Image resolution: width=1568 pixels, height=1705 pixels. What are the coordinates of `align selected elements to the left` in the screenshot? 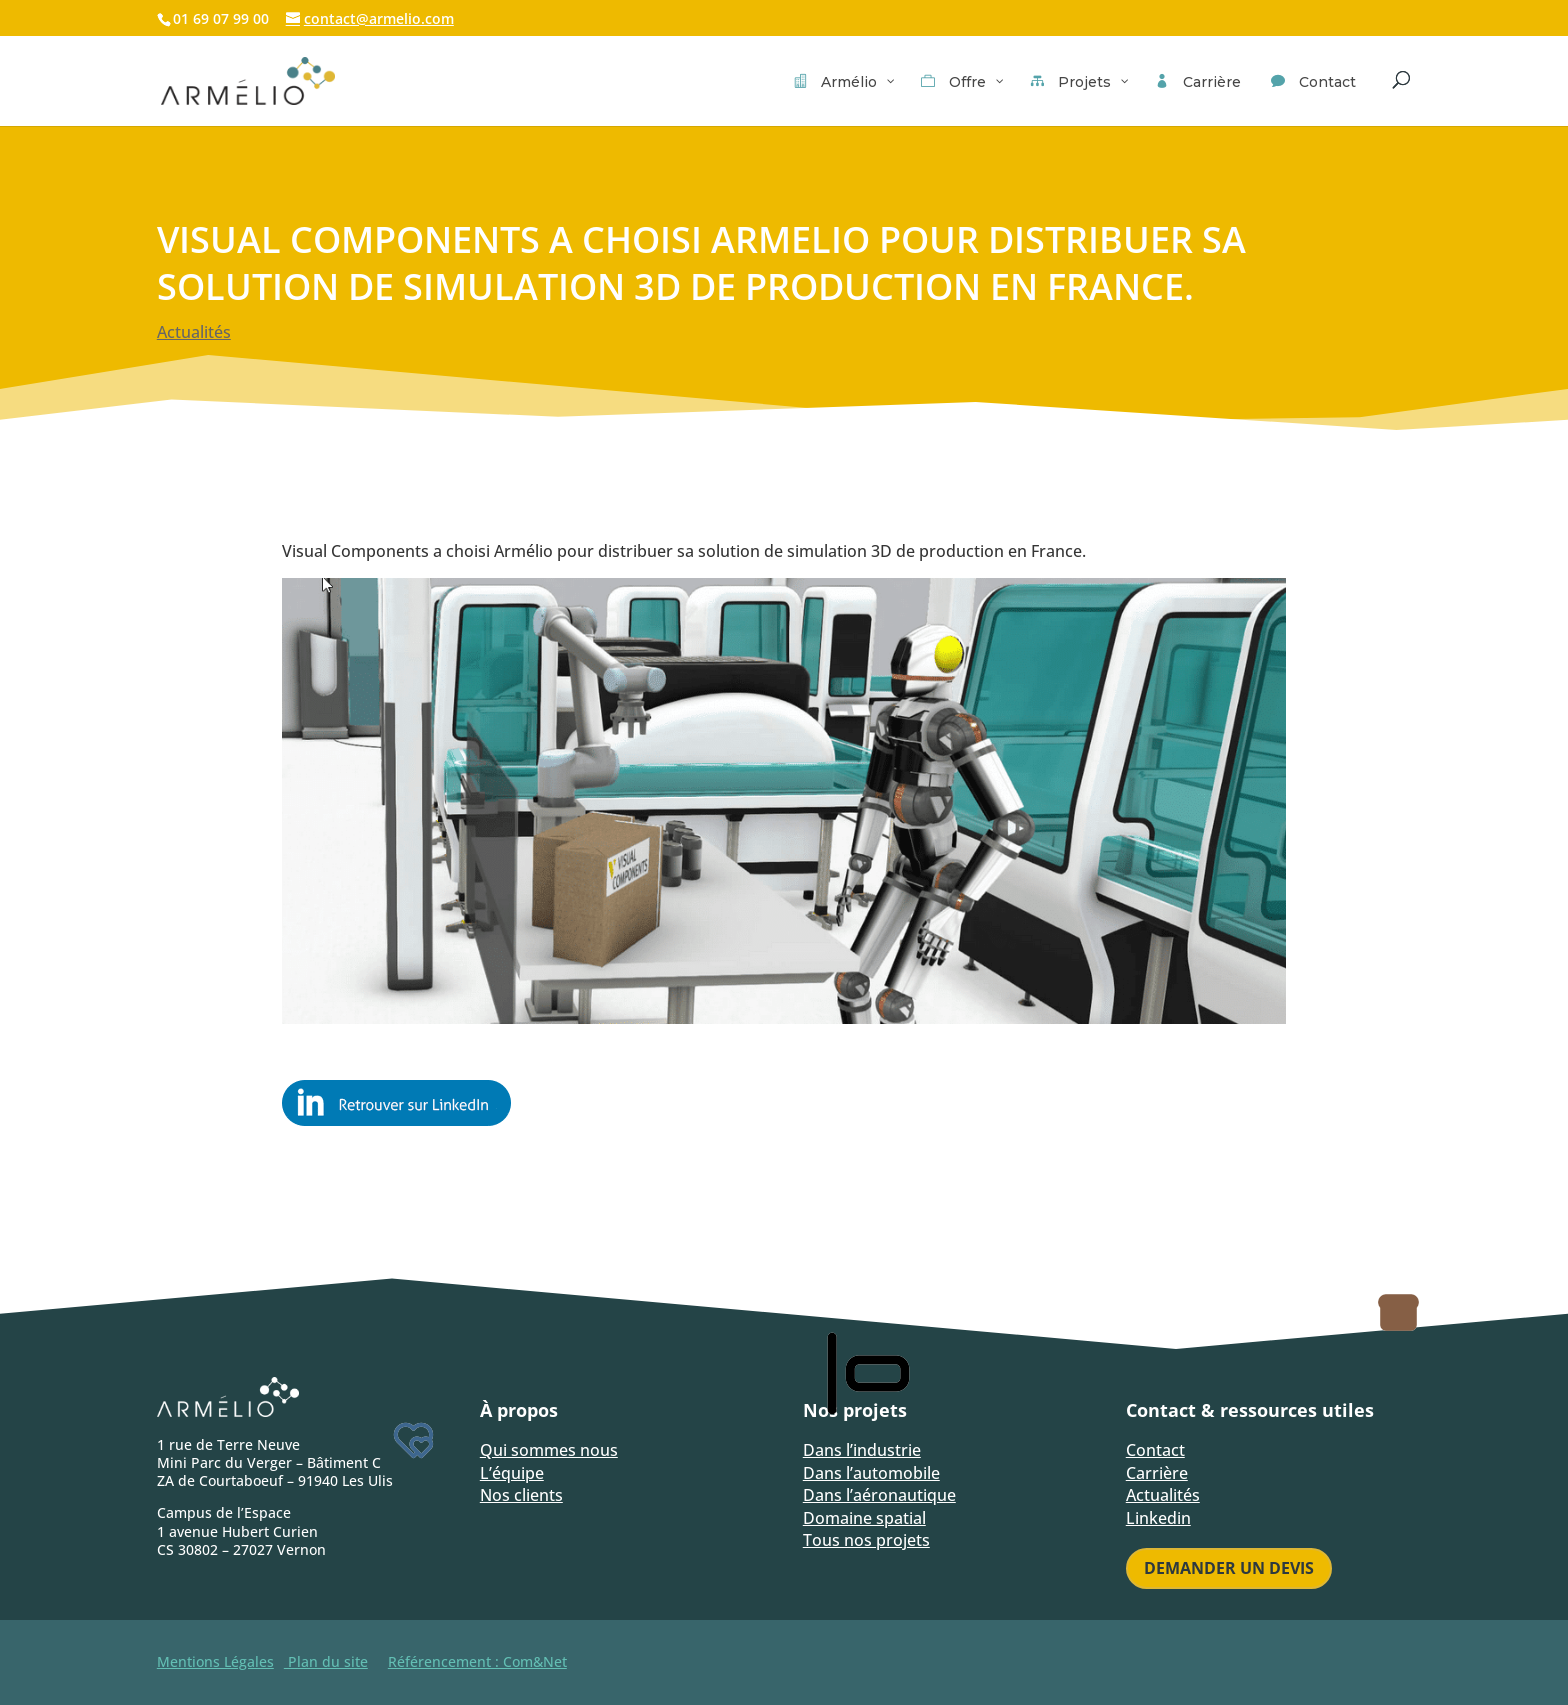 It's located at (868, 1373).